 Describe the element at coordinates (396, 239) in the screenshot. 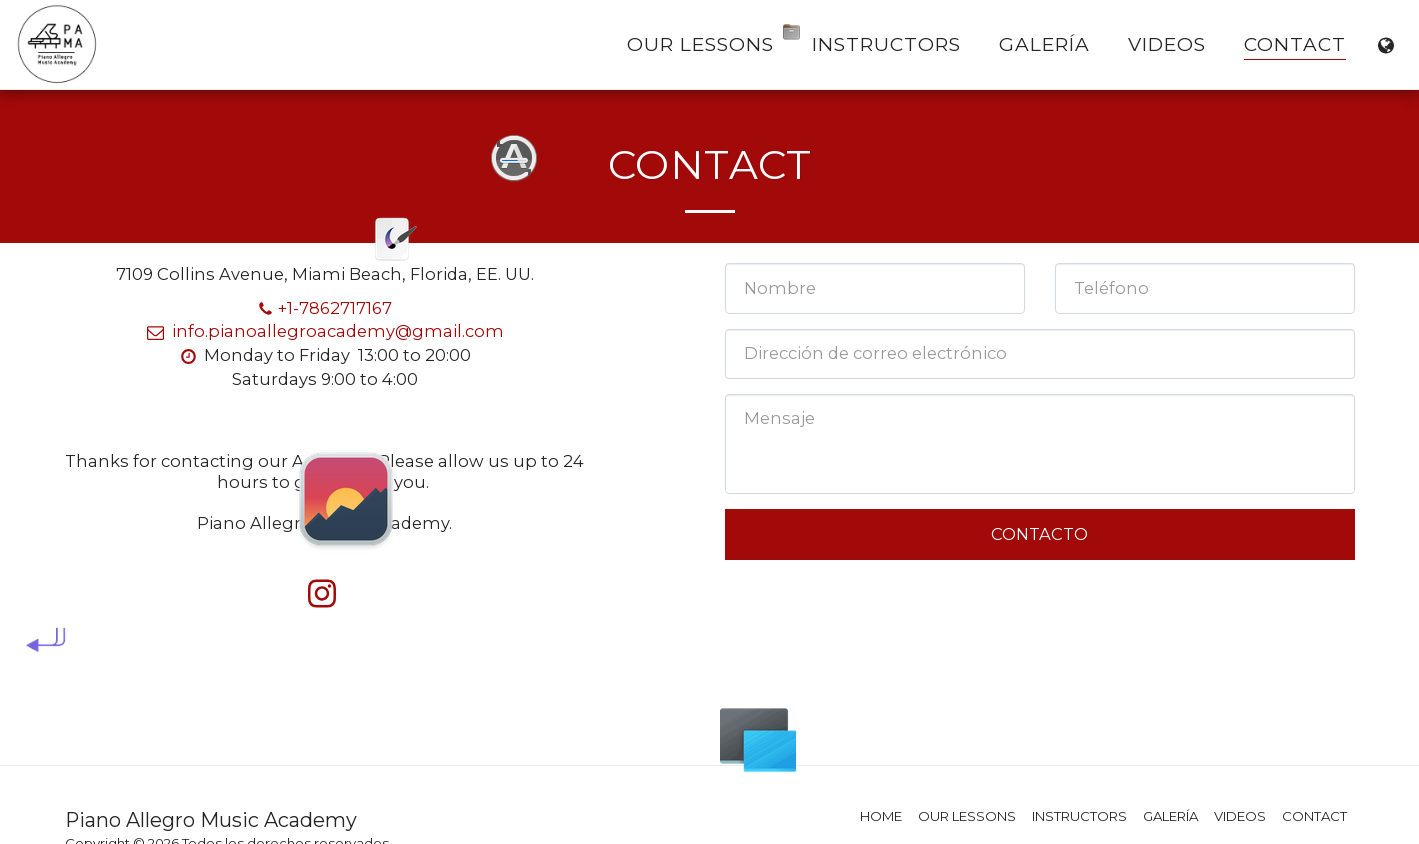

I see `create a new application or software project` at that location.